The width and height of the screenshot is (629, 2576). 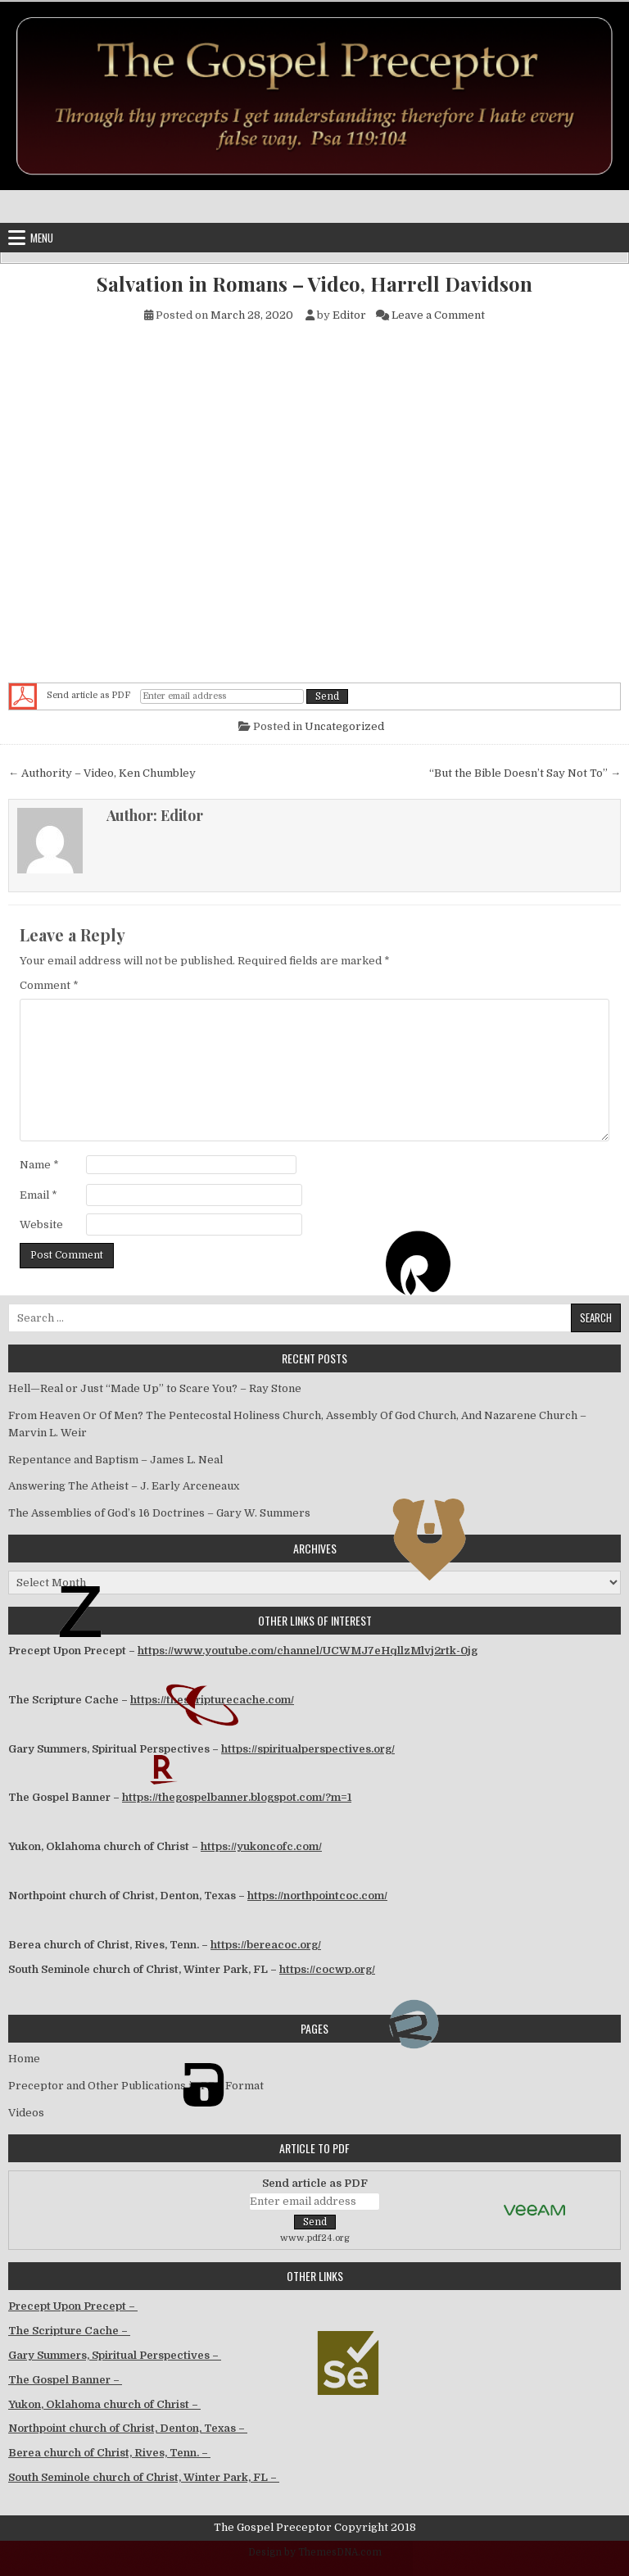 What do you see at coordinates (429, 1540) in the screenshot?
I see `open the Uptime Kuma monitoring dashboard` at bounding box center [429, 1540].